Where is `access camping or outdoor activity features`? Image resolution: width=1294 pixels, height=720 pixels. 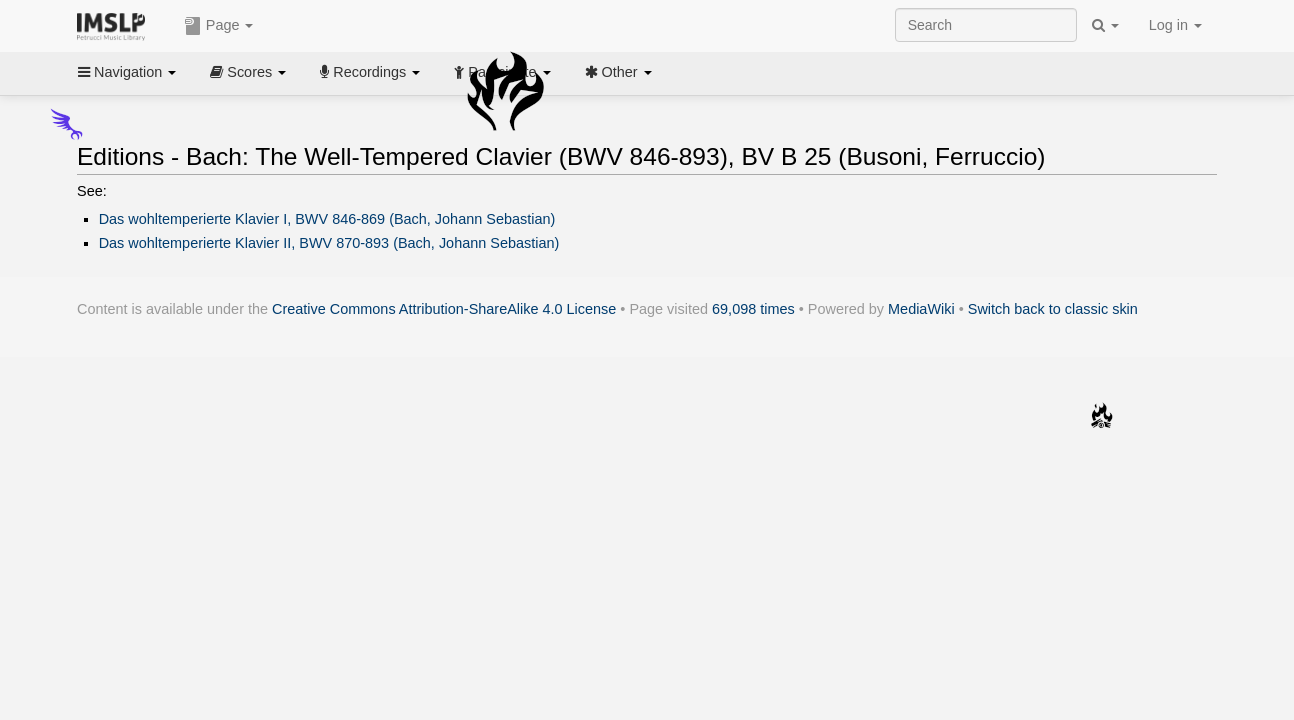 access camping or outdoor activity features is located at coordinates (1101, 415).